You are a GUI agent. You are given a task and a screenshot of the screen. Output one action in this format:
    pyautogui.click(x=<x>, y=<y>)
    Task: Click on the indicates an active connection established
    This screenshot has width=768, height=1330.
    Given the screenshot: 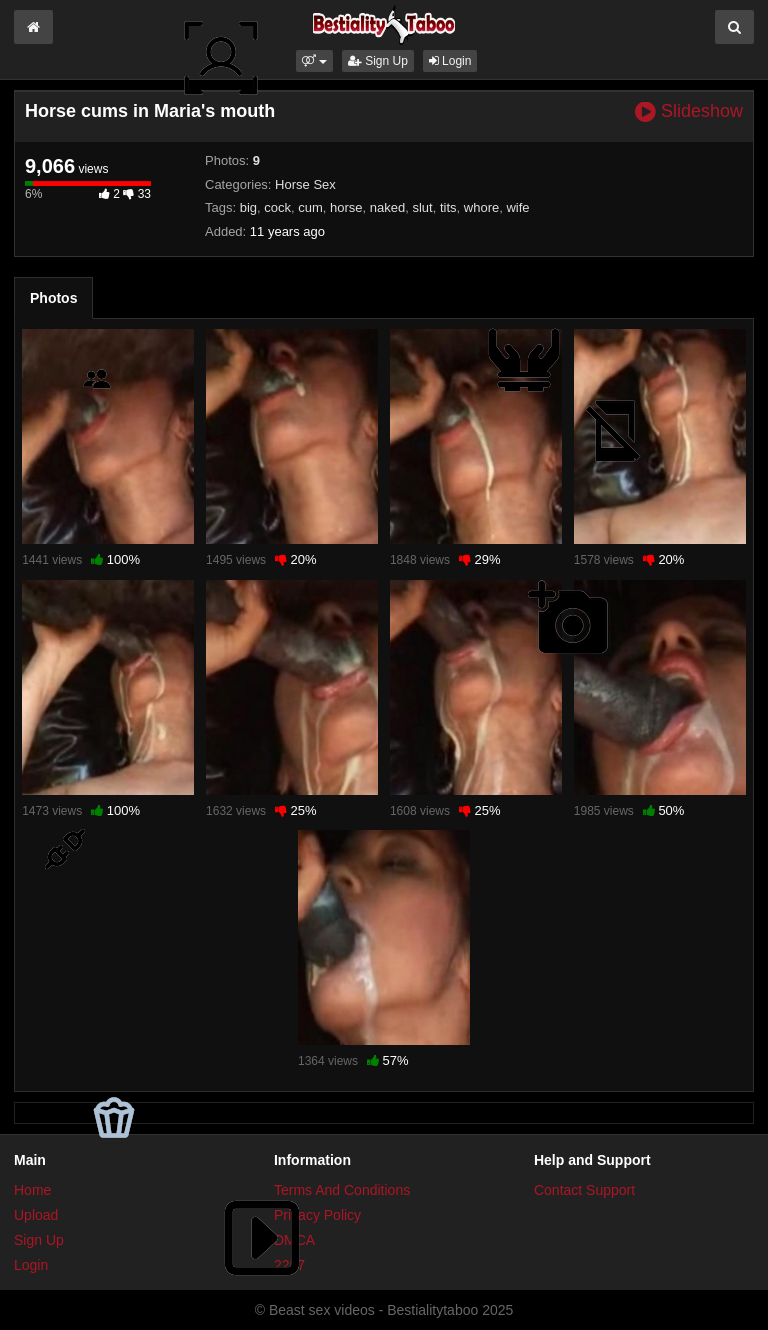 What is the action you would take?
    pyautogui.click(x=65, y=849)
    